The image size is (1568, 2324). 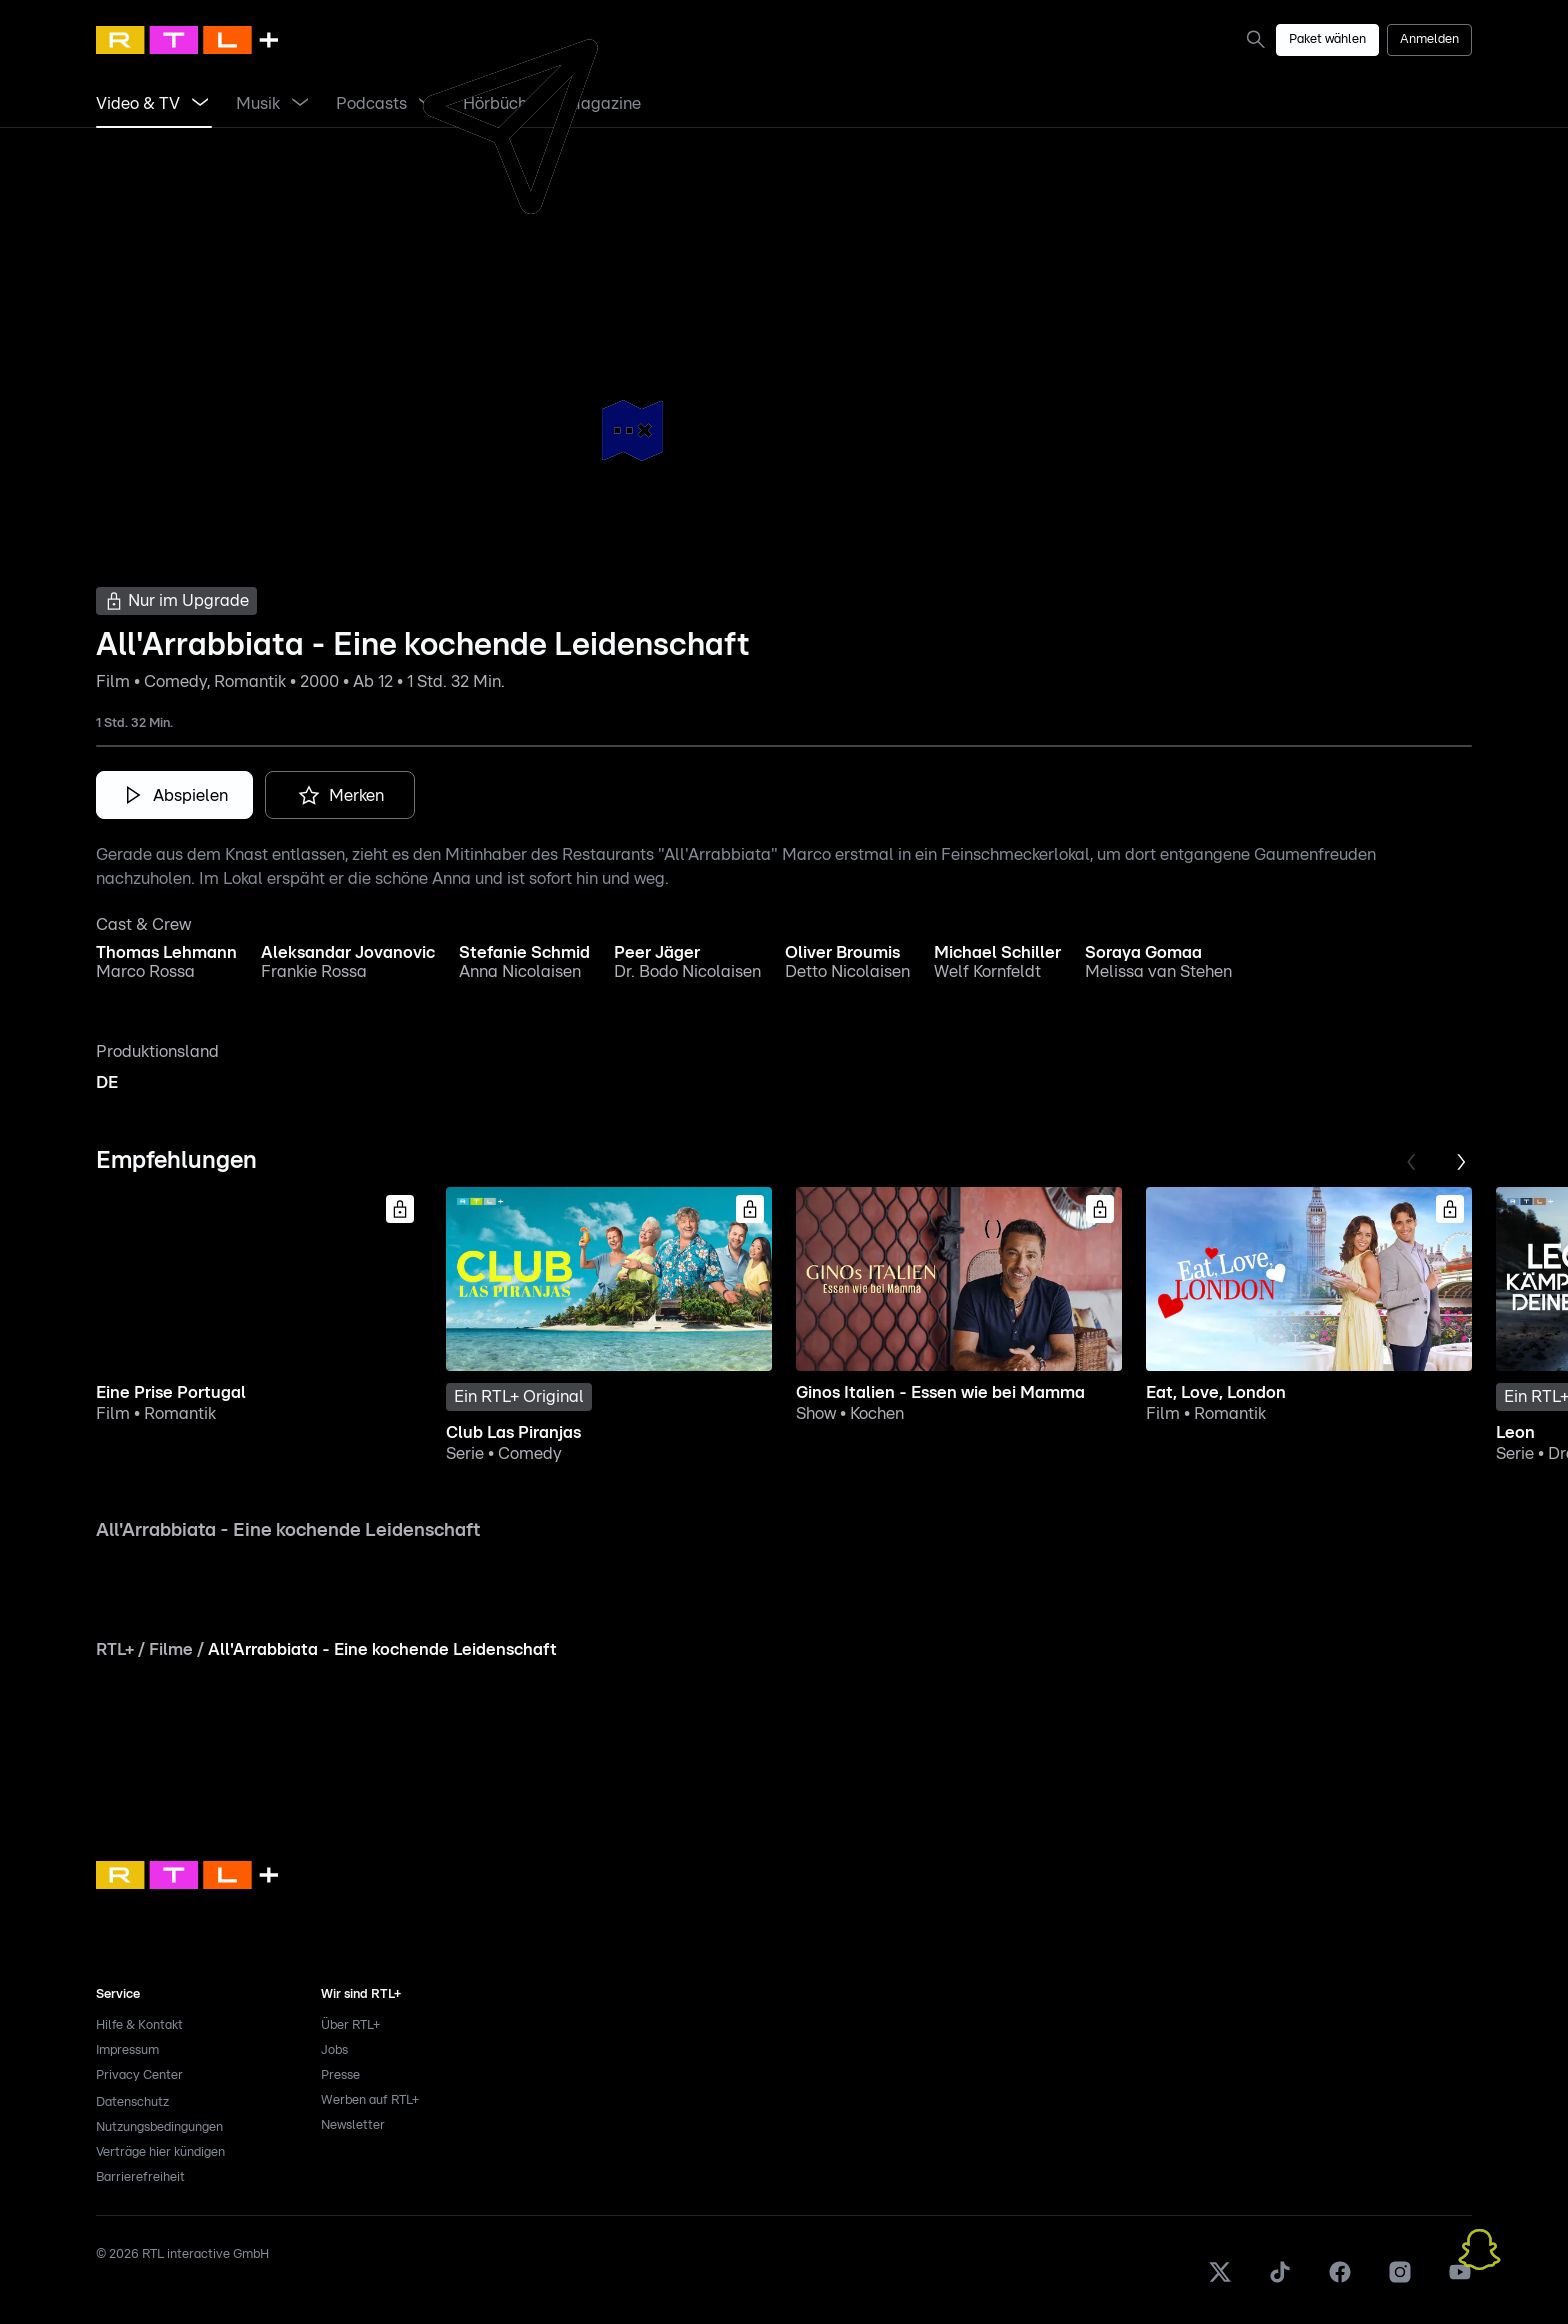 I want to click on view treasure map or hidden location, so click(x=632, y=430).